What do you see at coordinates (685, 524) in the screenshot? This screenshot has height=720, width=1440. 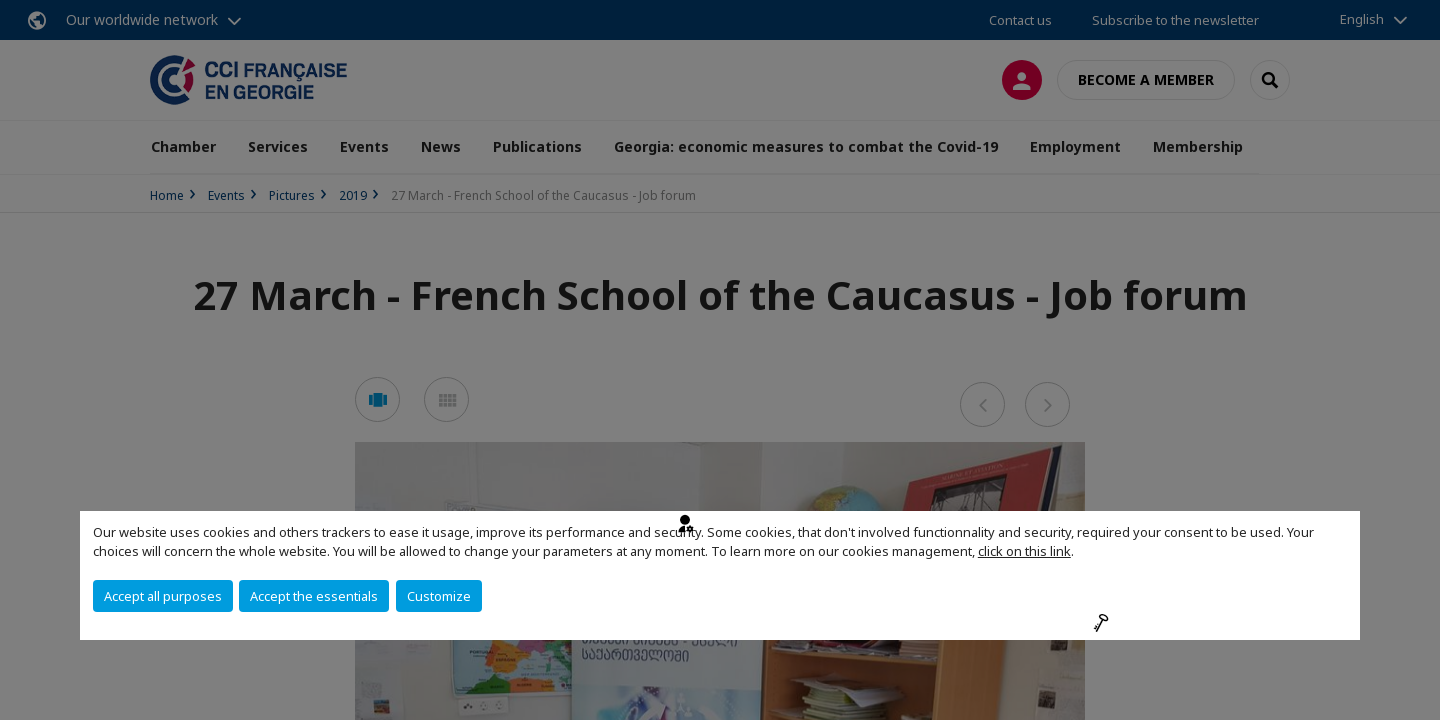 I see `access user account settings` at bounding box center [685, 524].